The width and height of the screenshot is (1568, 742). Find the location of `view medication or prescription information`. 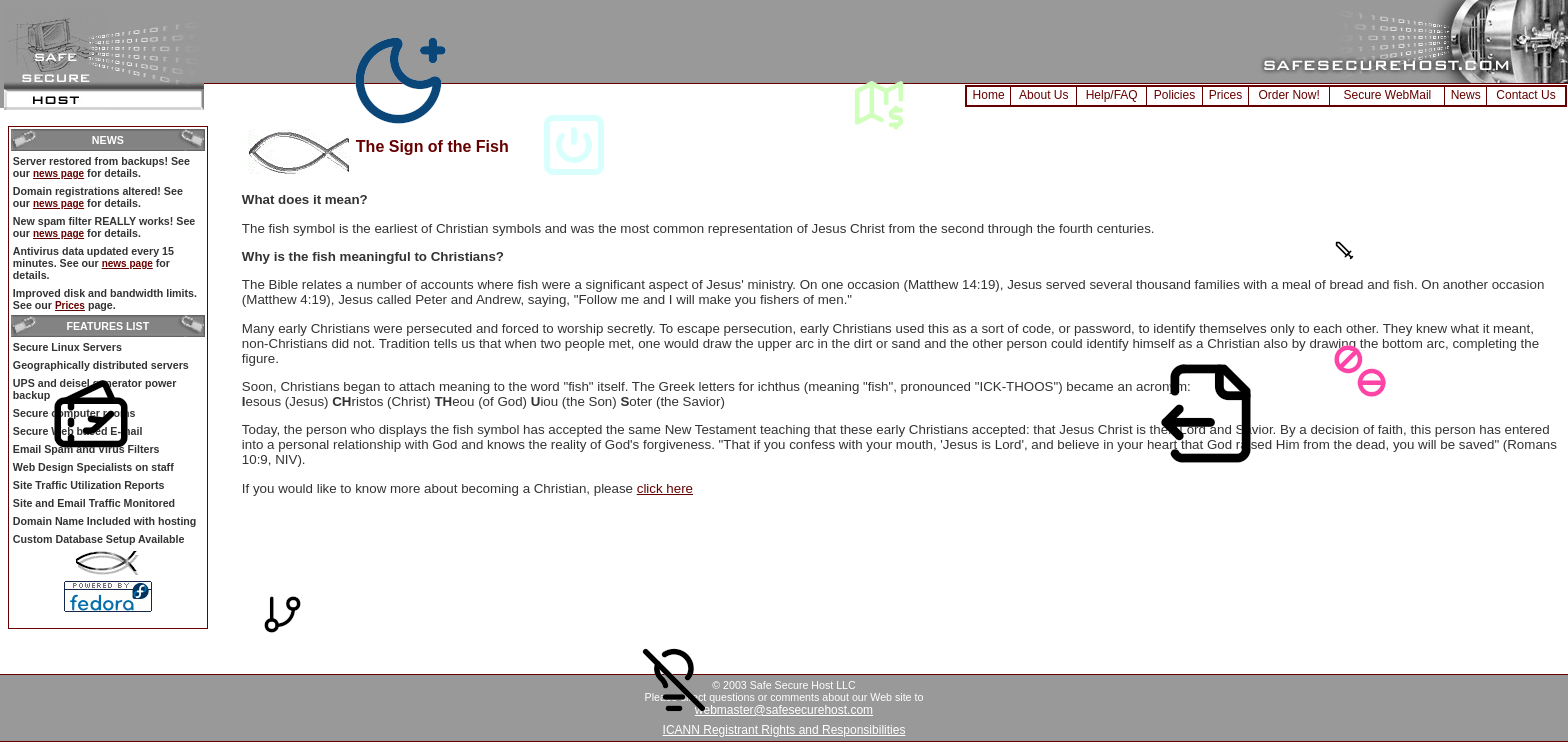

view medication or prescription information is located at coordinates (1360, 371).